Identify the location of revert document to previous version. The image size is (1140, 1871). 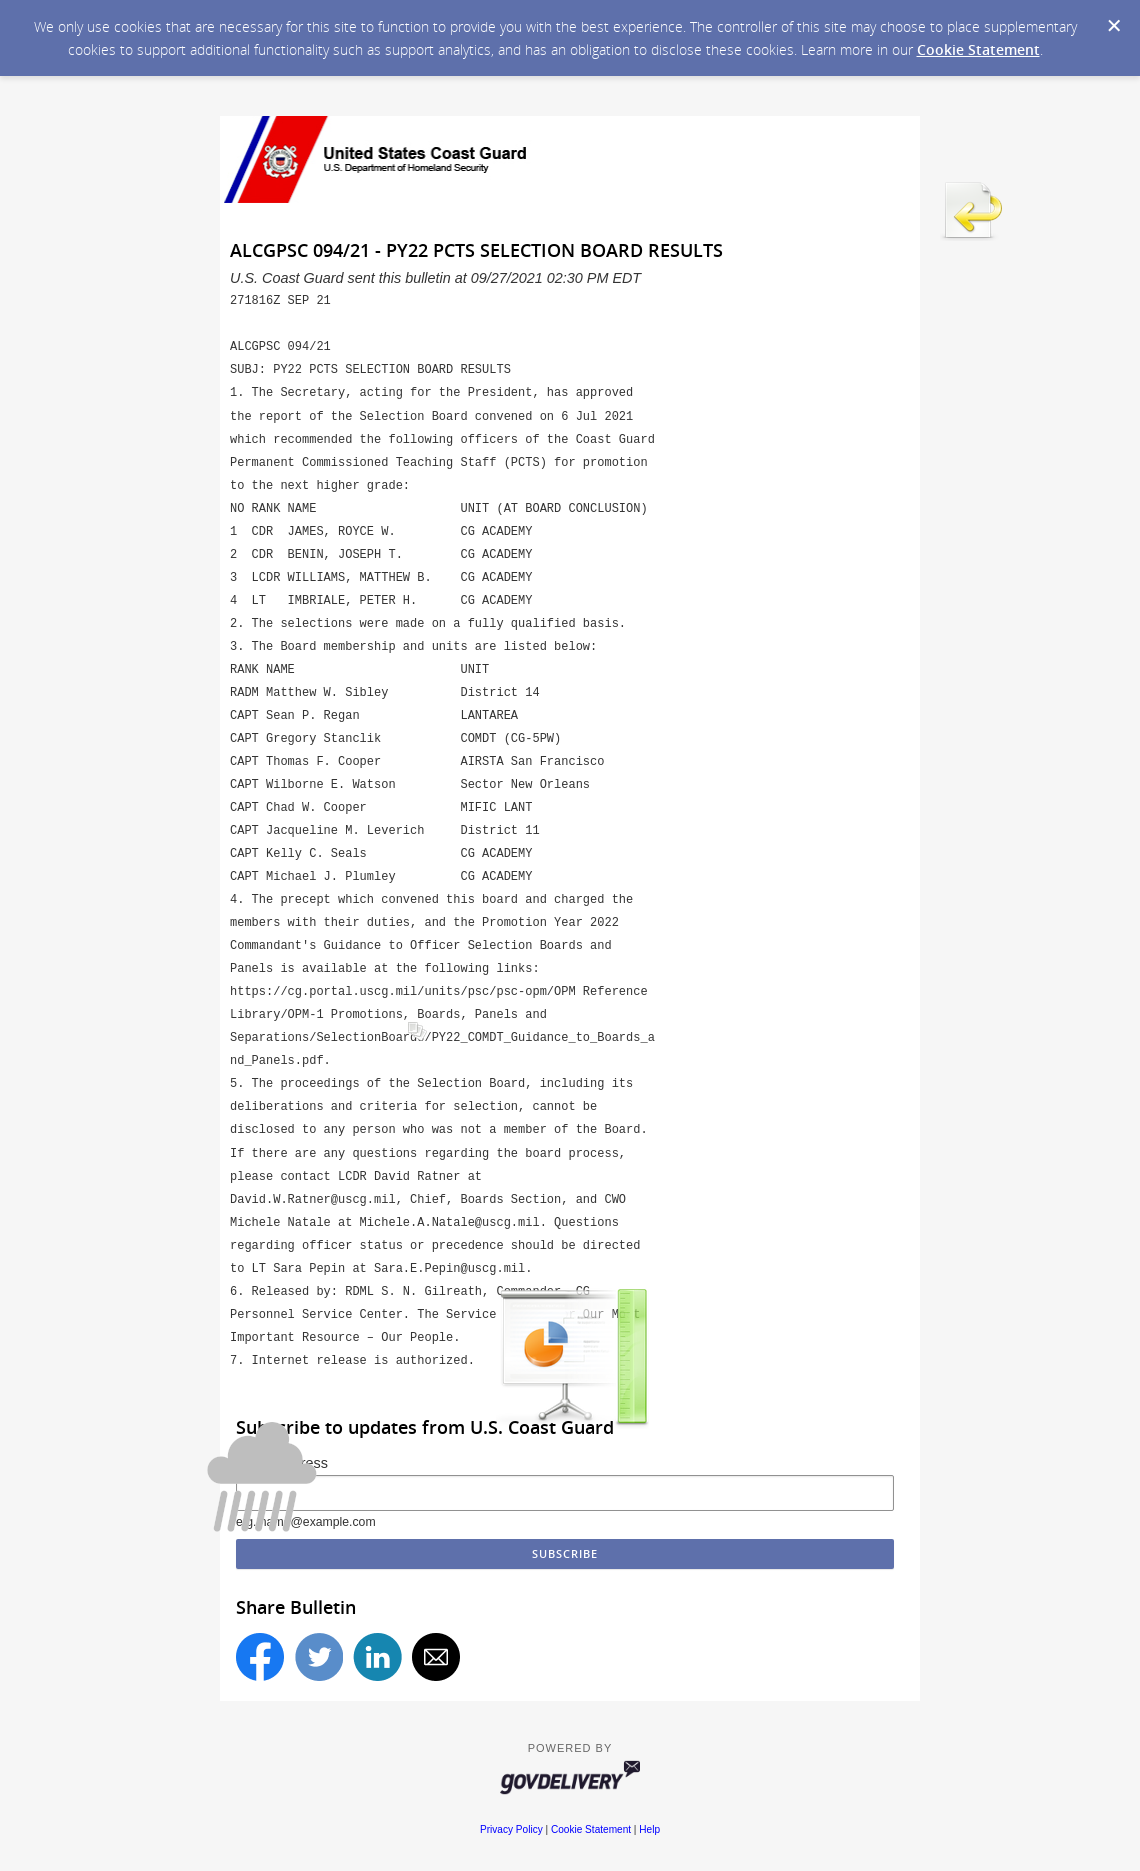
(971, 210).